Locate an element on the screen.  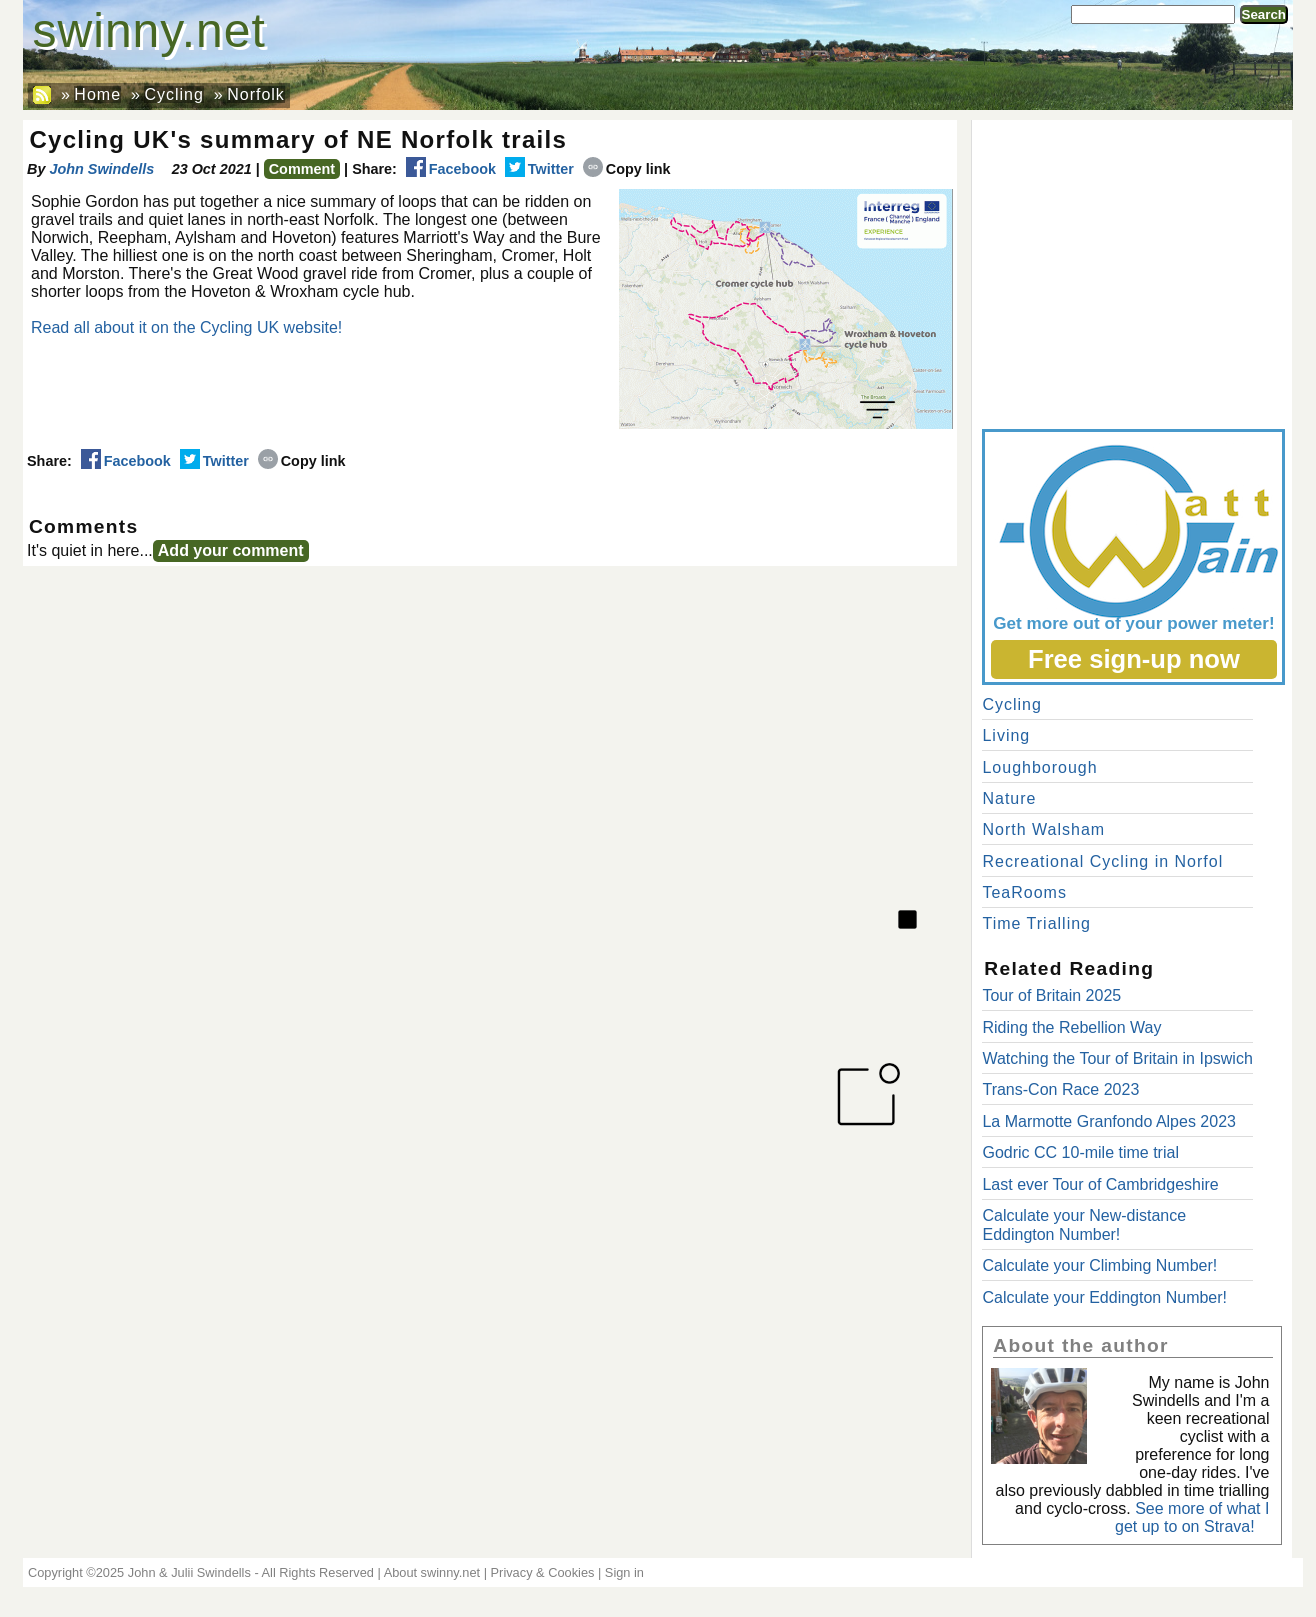
filter or sort content is located at coordinates (877, 408).